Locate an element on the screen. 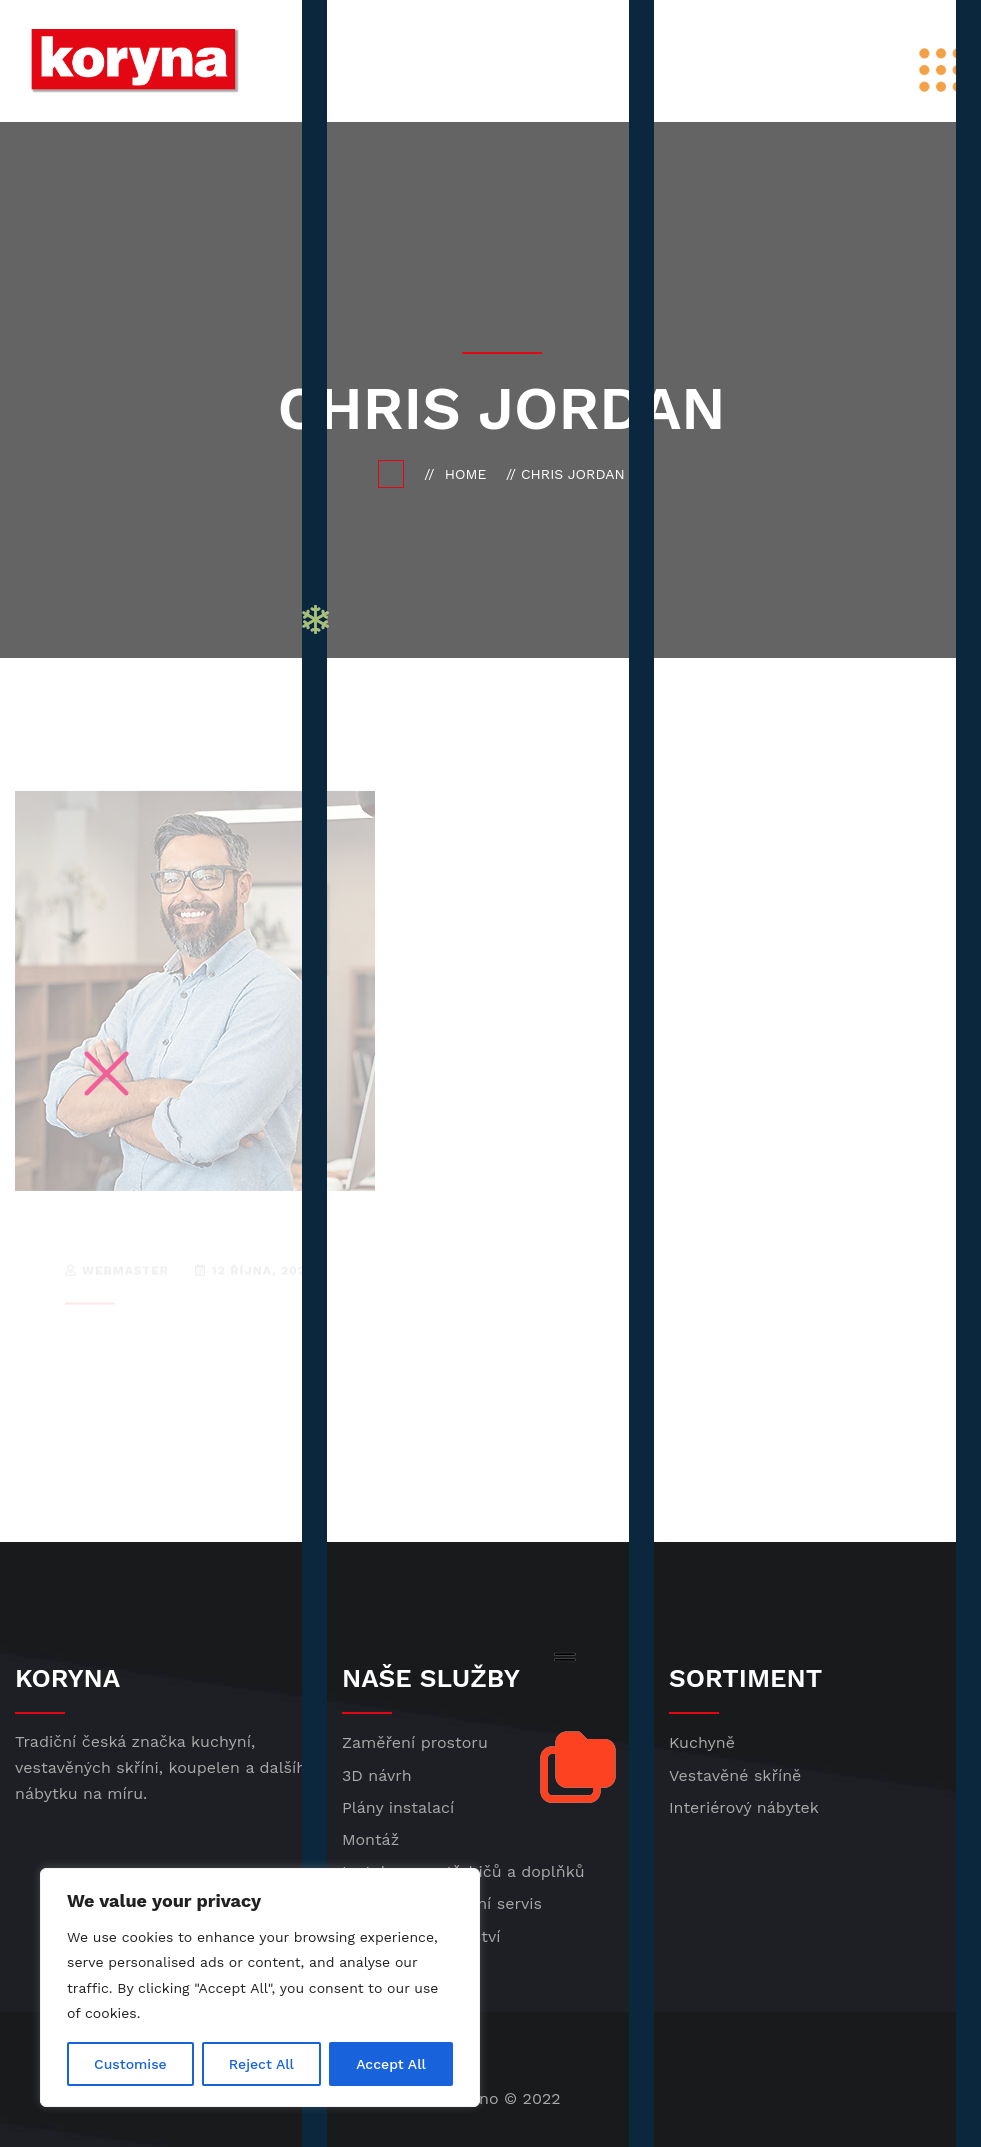 This screenshot has height=2147, width=981. drag to reorder items in a list is located at coordinates (565, 1657).